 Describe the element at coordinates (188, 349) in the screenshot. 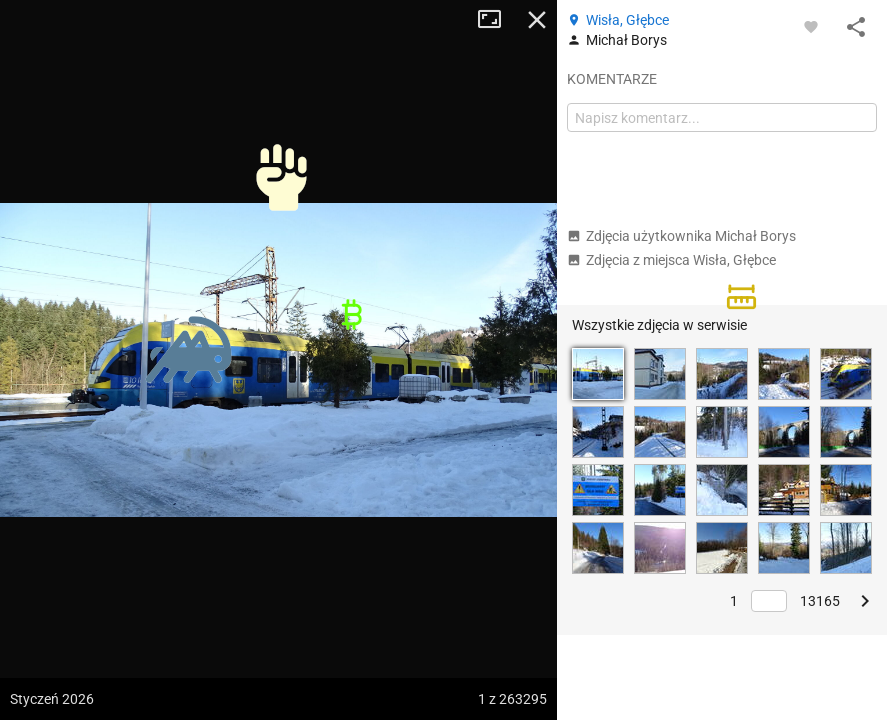

I see `indicates pest or insect-related content` at that location.